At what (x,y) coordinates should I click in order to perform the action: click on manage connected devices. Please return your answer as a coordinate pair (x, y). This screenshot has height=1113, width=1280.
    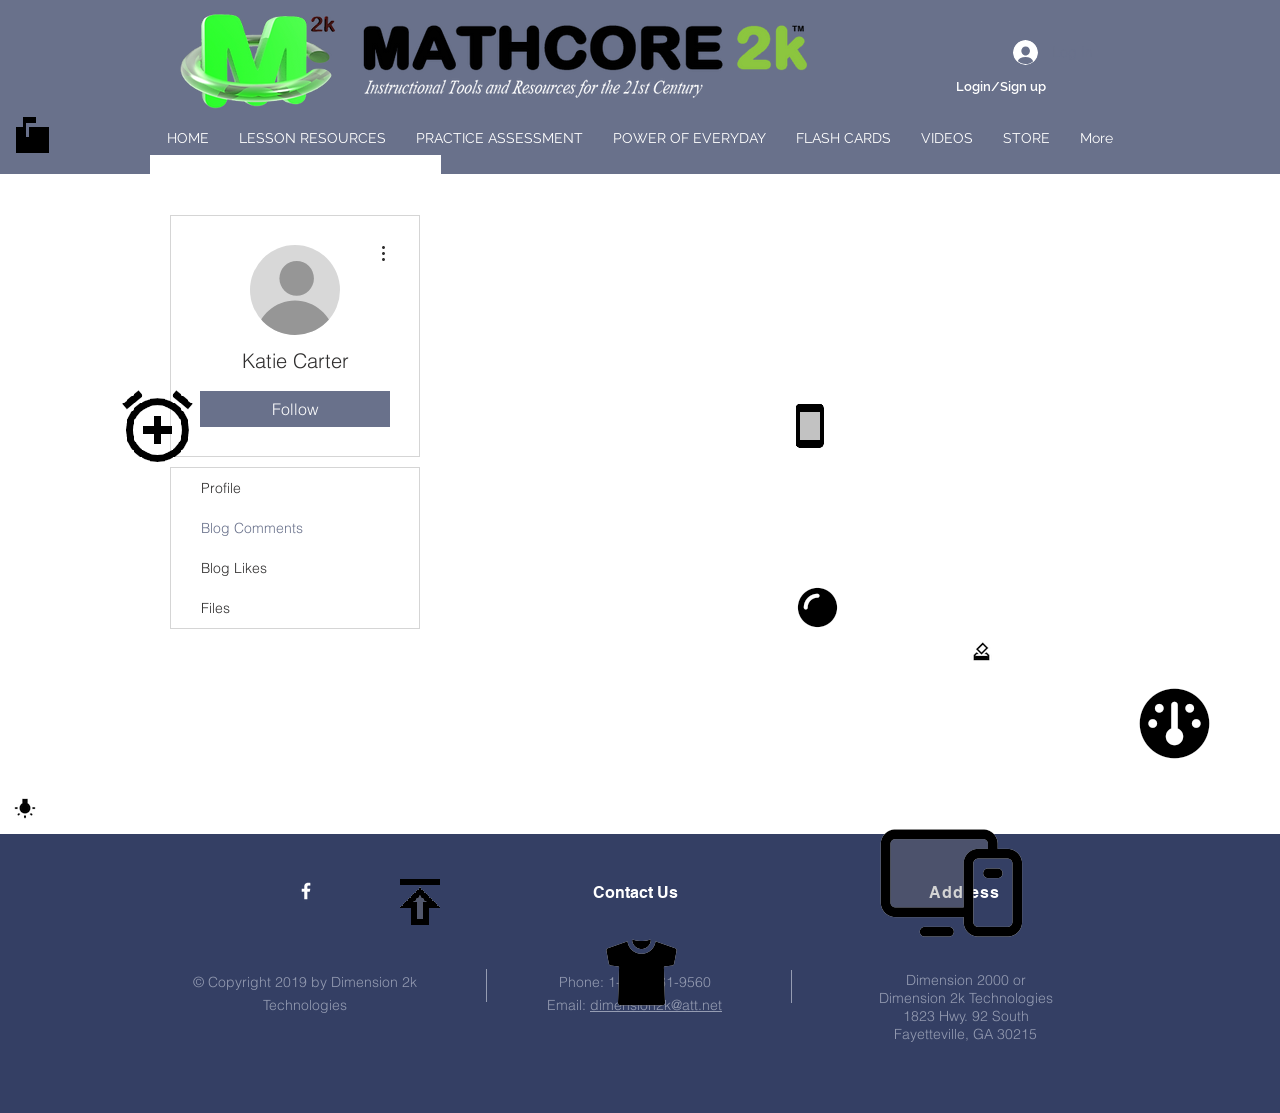
    Looking at the image, I should click on (949, 883).